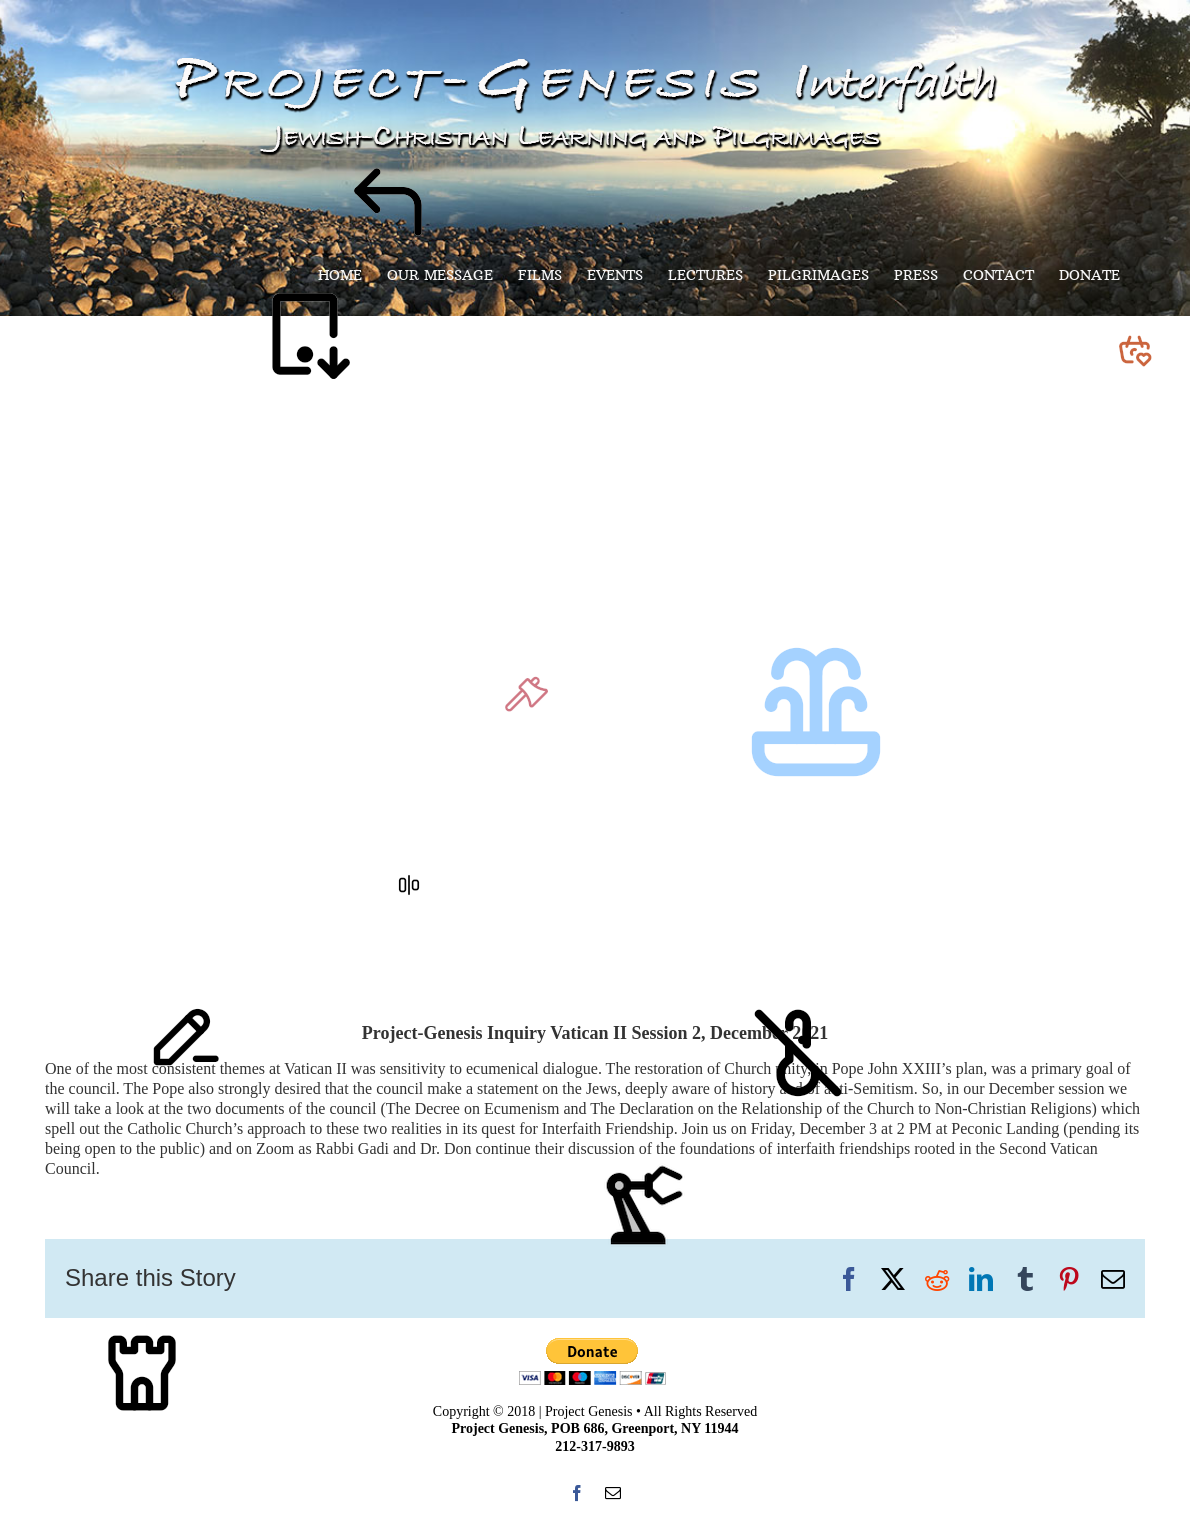 Image resolution: width=1190 pixels, height=1517 pixels. I want to click on add item to favorites or wishlist, so click(1134, 349).